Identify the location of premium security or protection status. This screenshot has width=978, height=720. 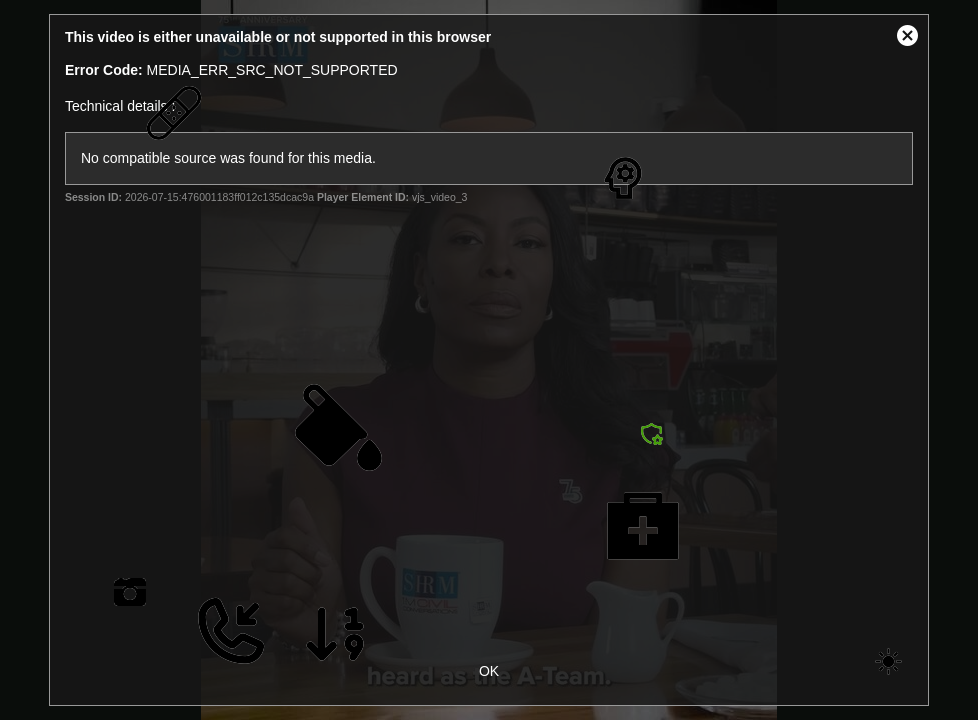
(651, 433).